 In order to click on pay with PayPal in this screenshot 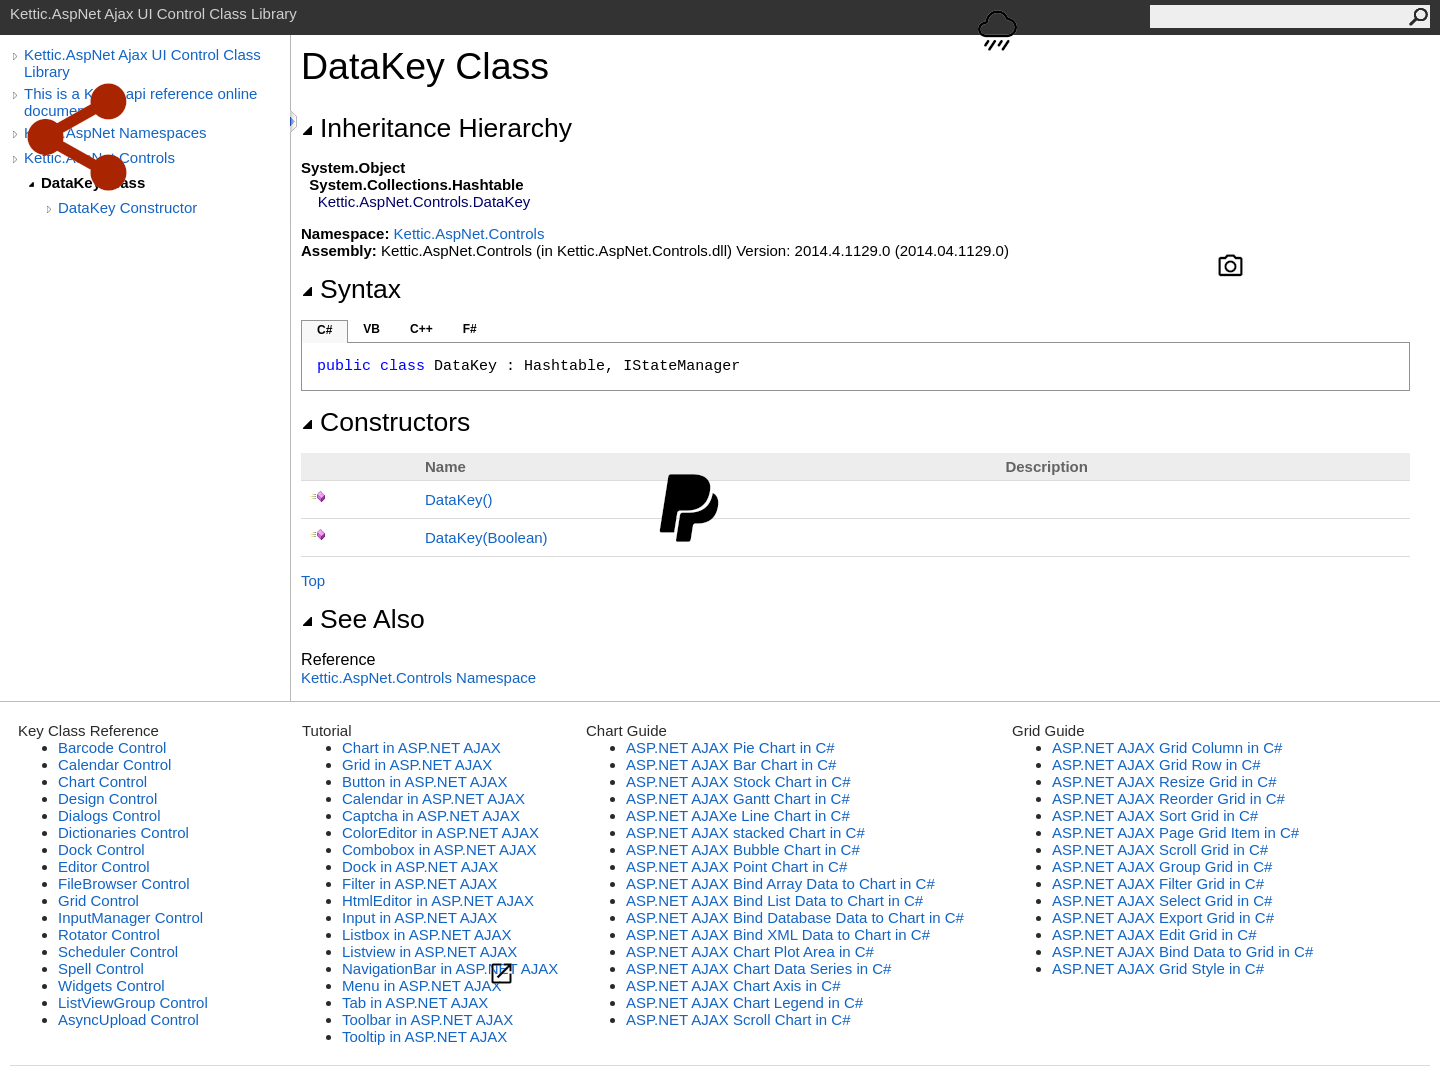, I will do `click(689, 508)`.